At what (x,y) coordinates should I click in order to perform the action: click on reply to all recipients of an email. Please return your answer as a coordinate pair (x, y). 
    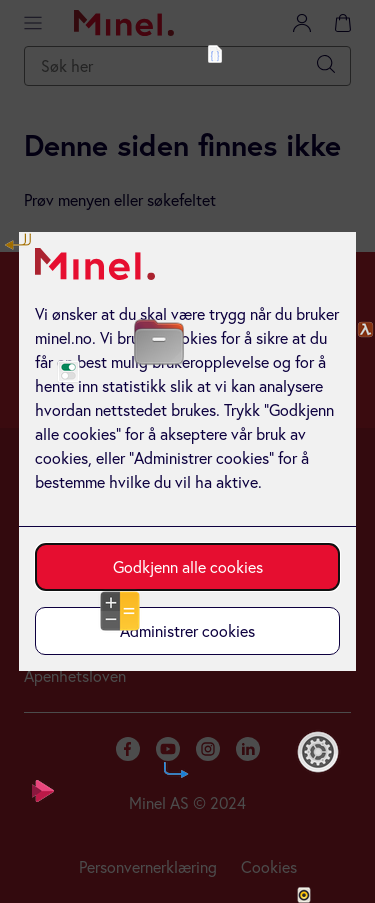
    Looking at the image, I should click on (17, 239).